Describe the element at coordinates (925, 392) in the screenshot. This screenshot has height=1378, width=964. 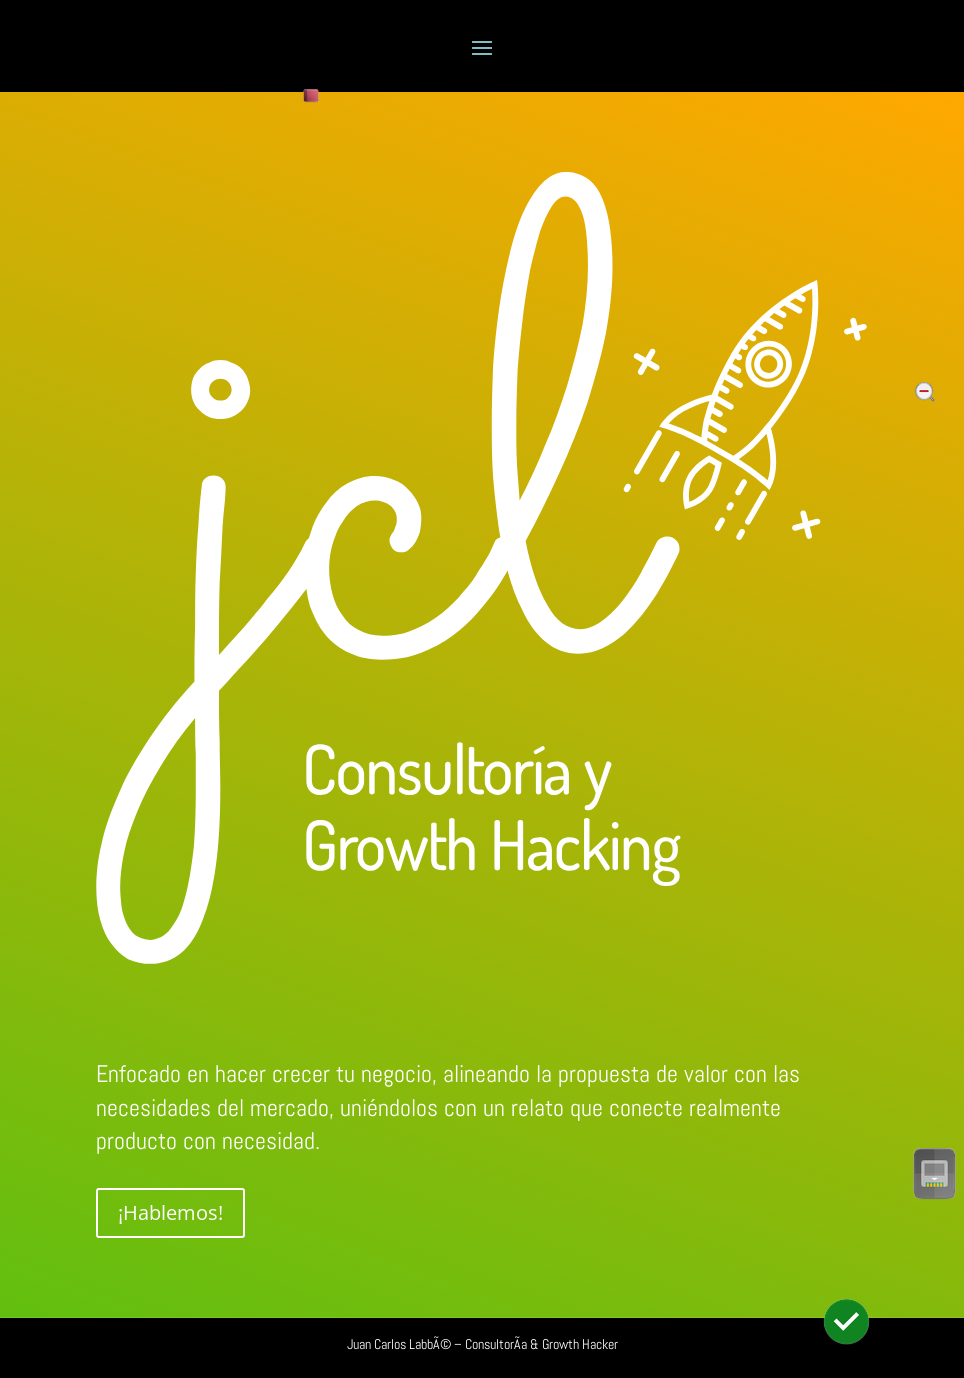
I see `zoom out of the current view` at that location.